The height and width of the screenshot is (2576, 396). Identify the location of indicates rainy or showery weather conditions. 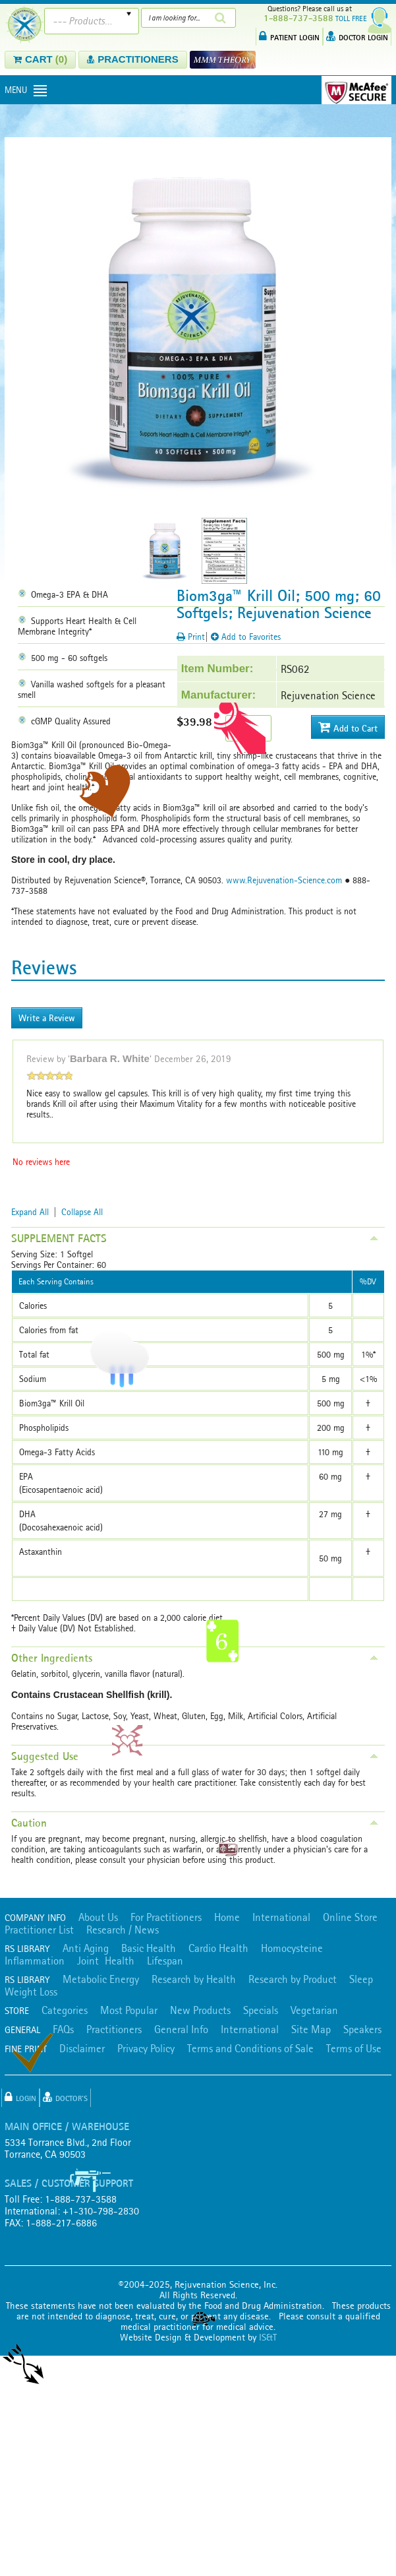
(119, 1358).